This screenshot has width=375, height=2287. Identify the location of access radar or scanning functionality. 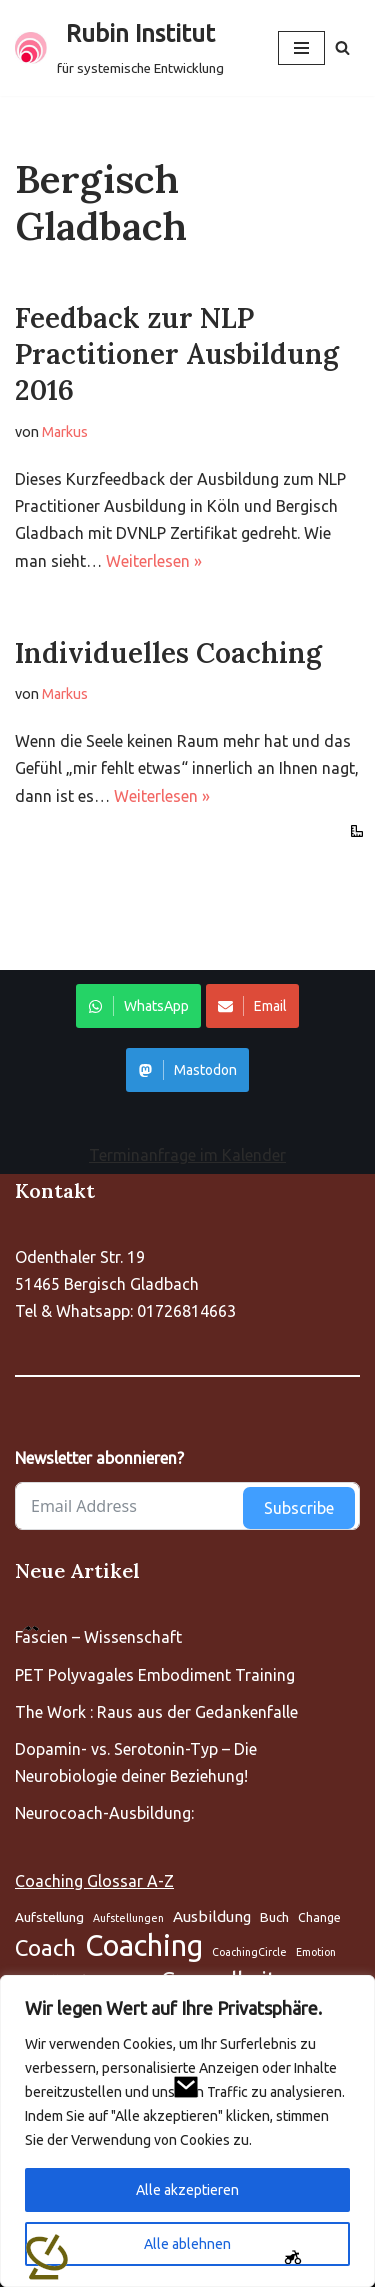
(47, 2257).